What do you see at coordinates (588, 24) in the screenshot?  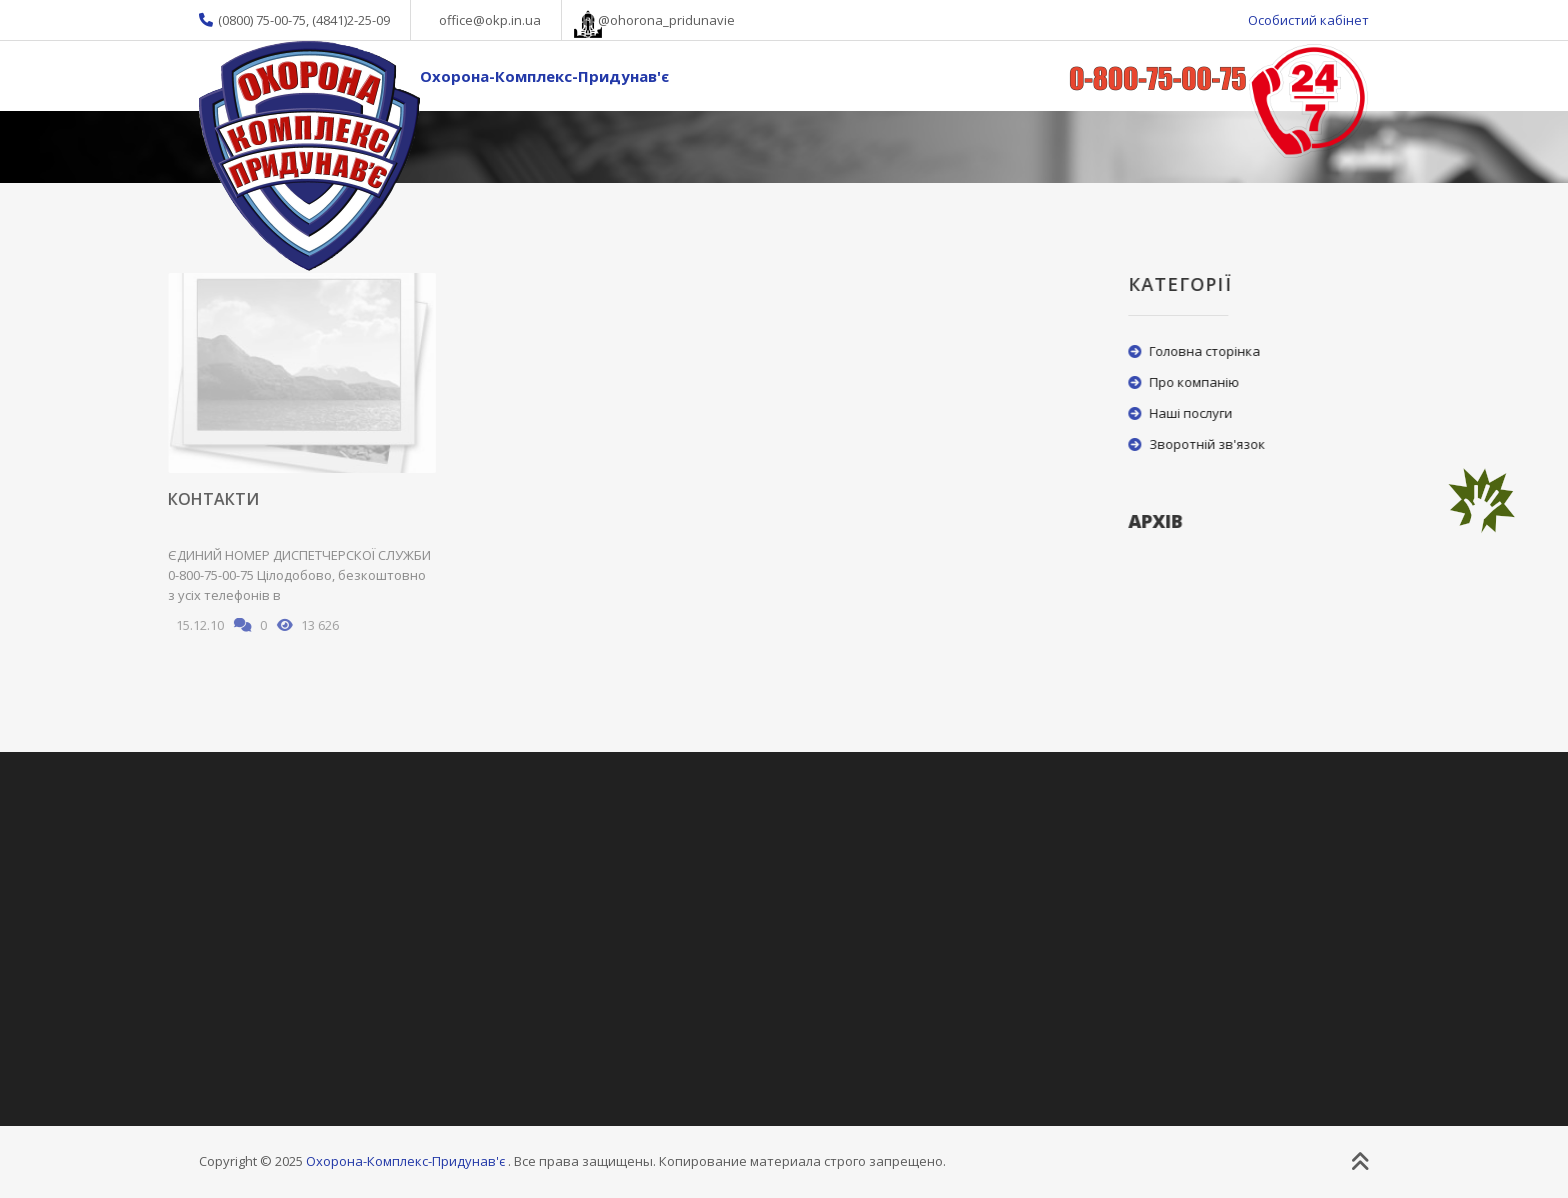 I see `launch or deploy an application` at bounding box center [588, 24].